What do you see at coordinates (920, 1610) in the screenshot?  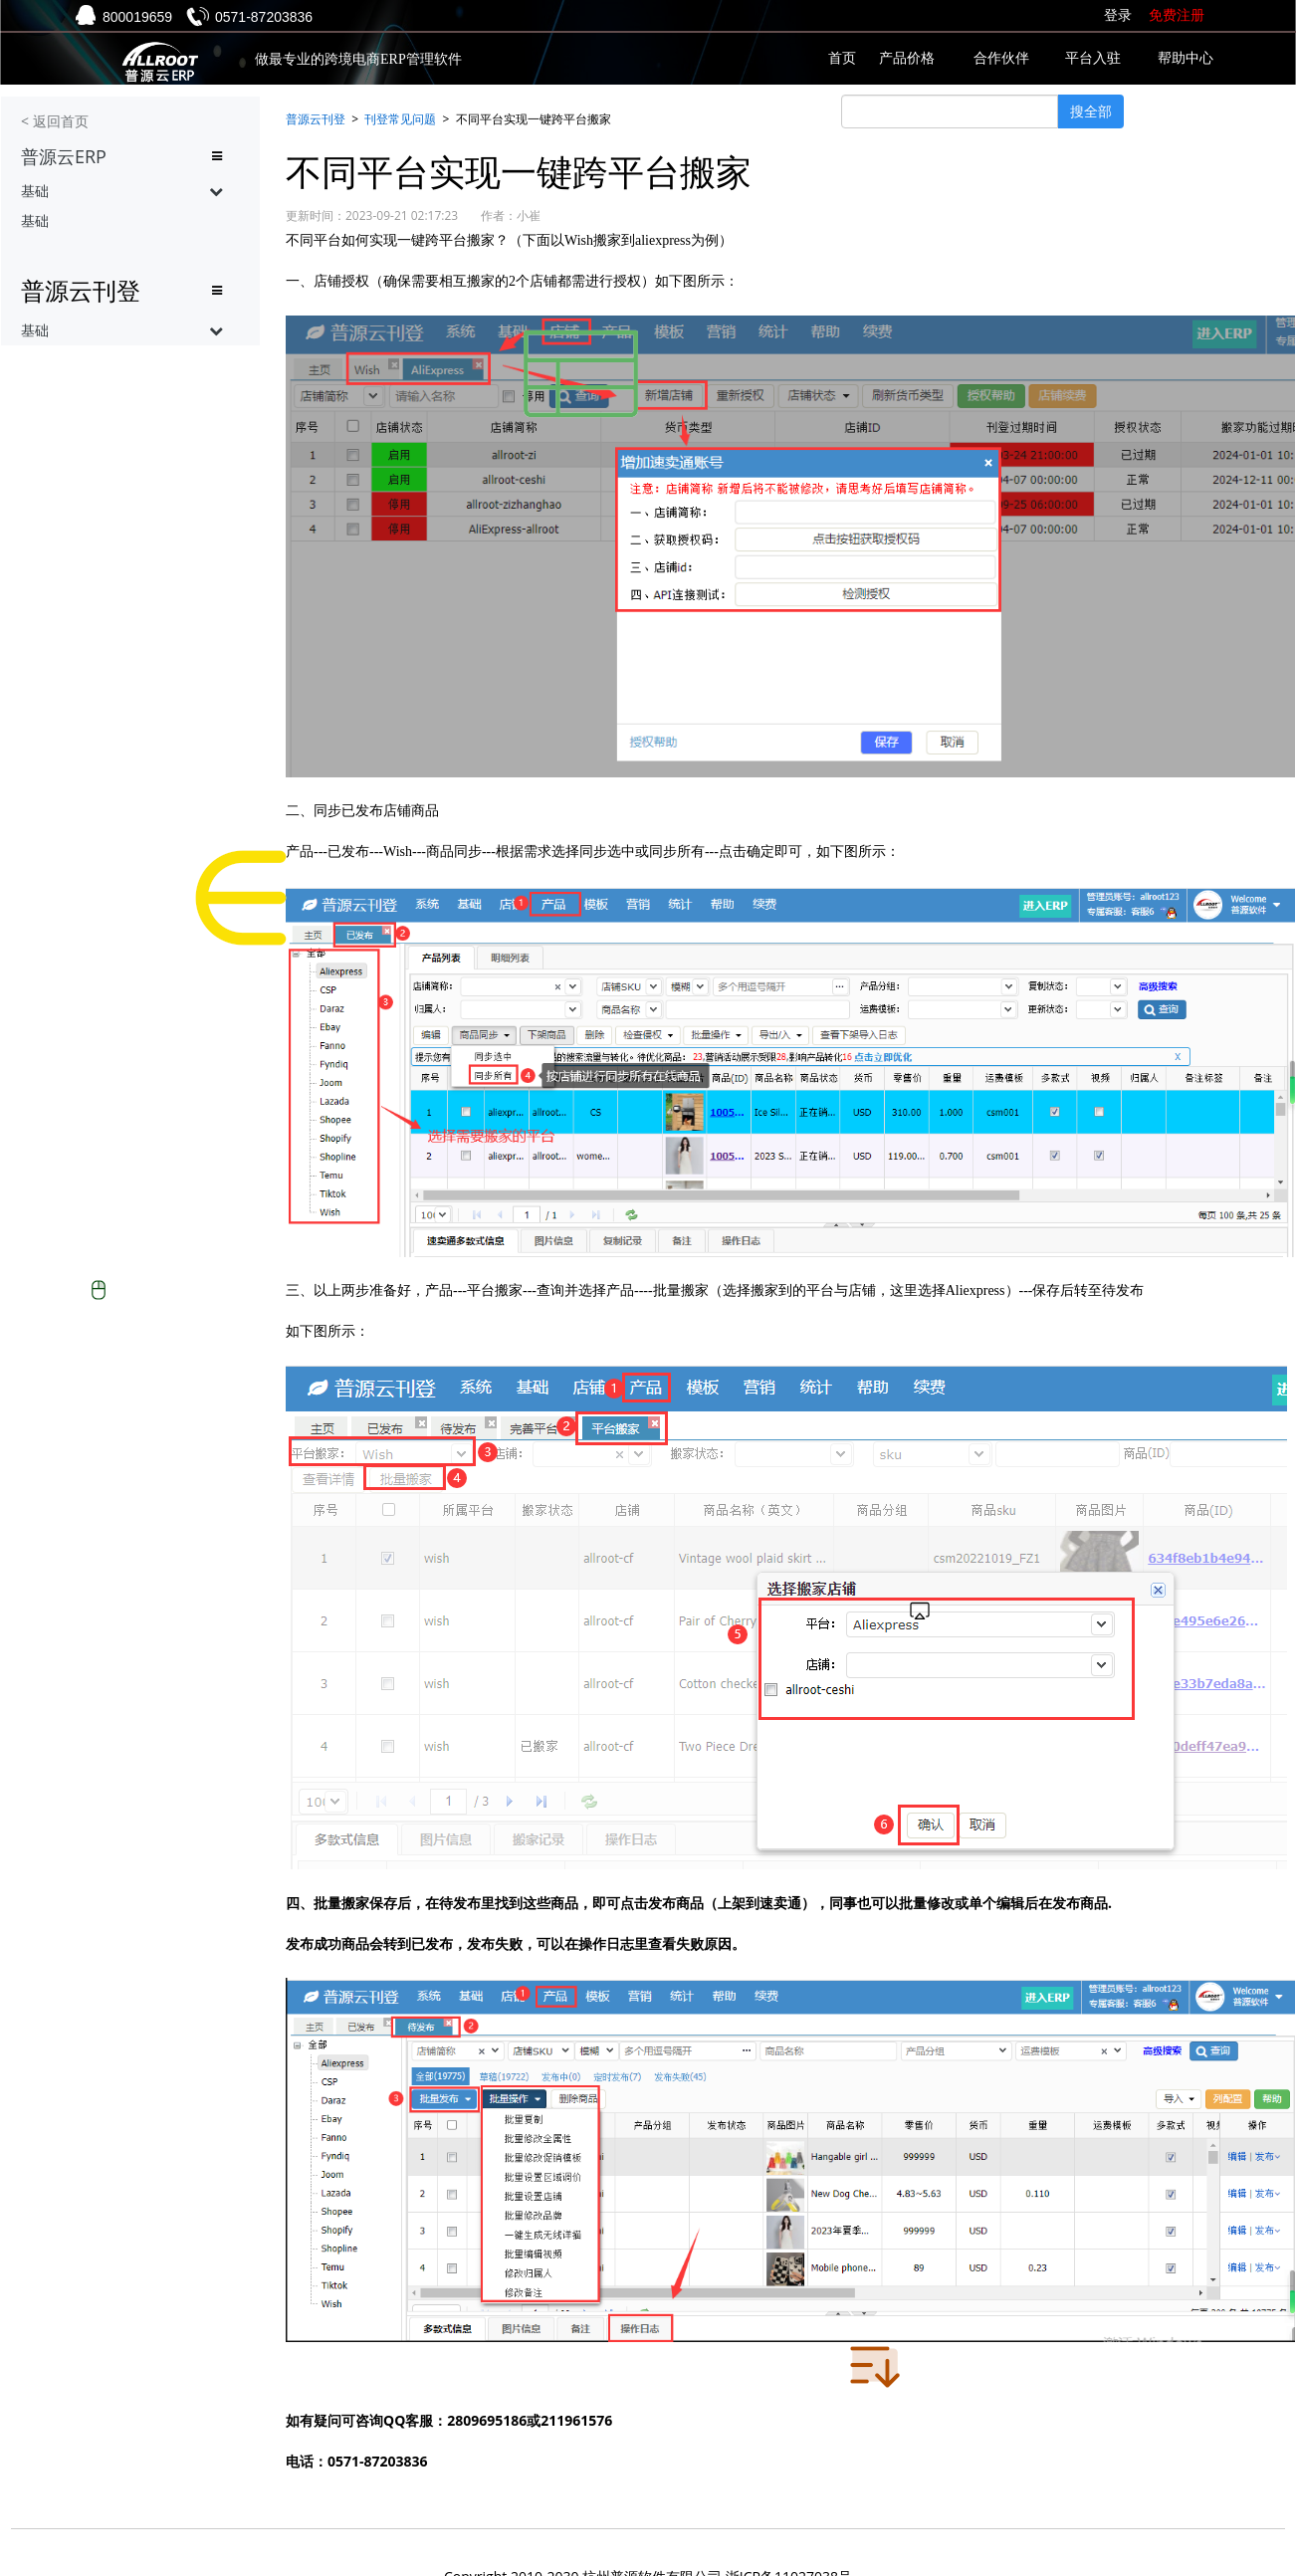 I see `stream content to an external display via airplay` at bounding box center [920, 1610].